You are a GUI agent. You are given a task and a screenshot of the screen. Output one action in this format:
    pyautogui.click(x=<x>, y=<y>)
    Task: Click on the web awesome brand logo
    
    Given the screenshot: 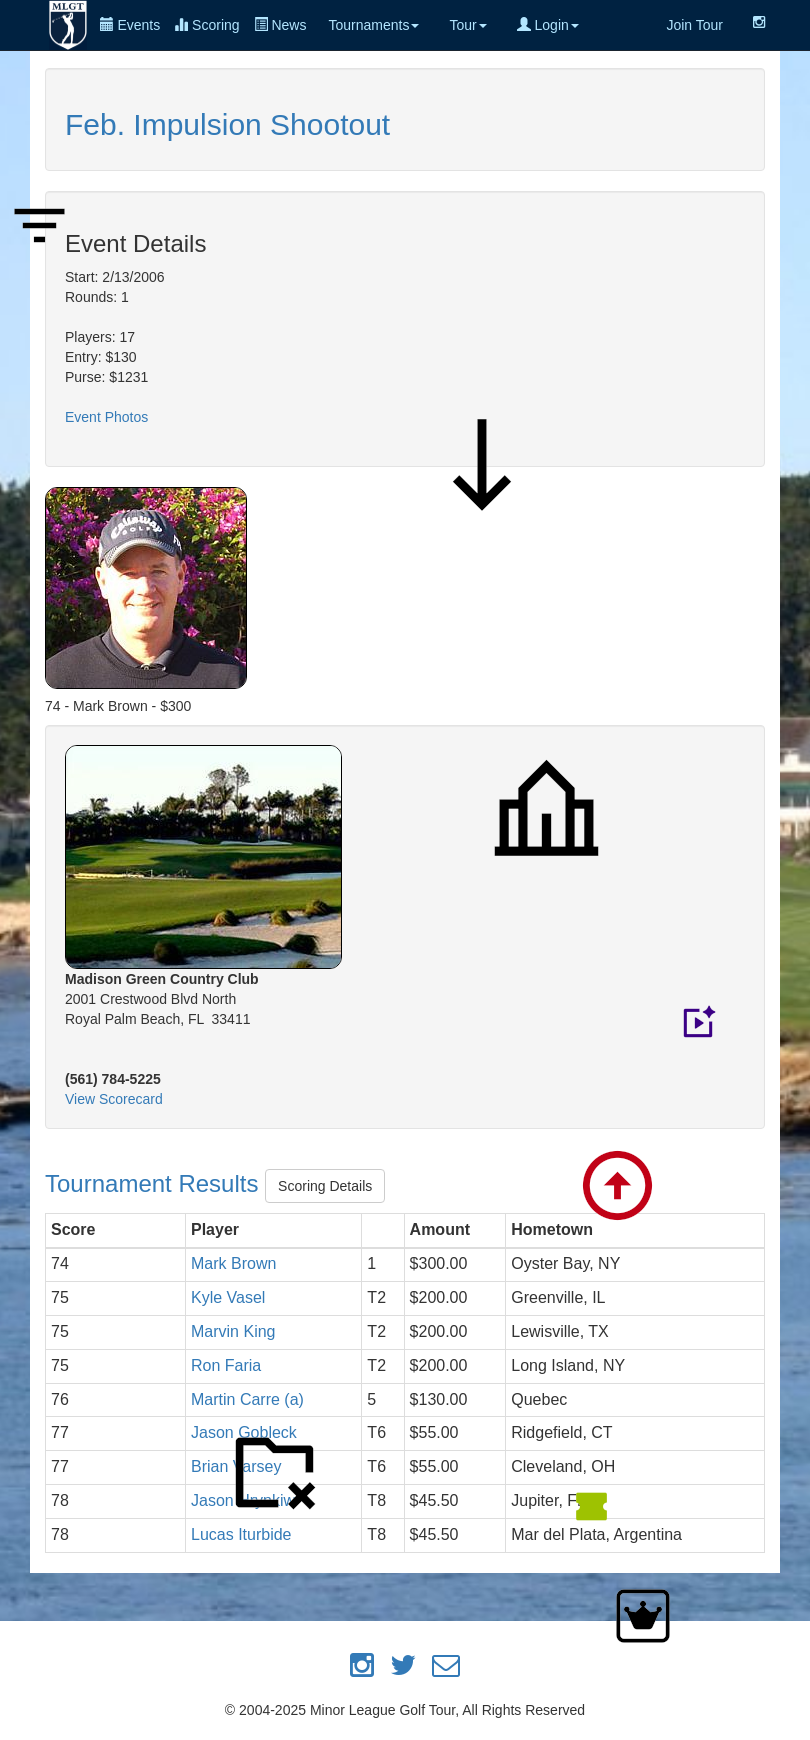 What is the action you would take?
    pyautogui.click(x=643, y=1616)
    